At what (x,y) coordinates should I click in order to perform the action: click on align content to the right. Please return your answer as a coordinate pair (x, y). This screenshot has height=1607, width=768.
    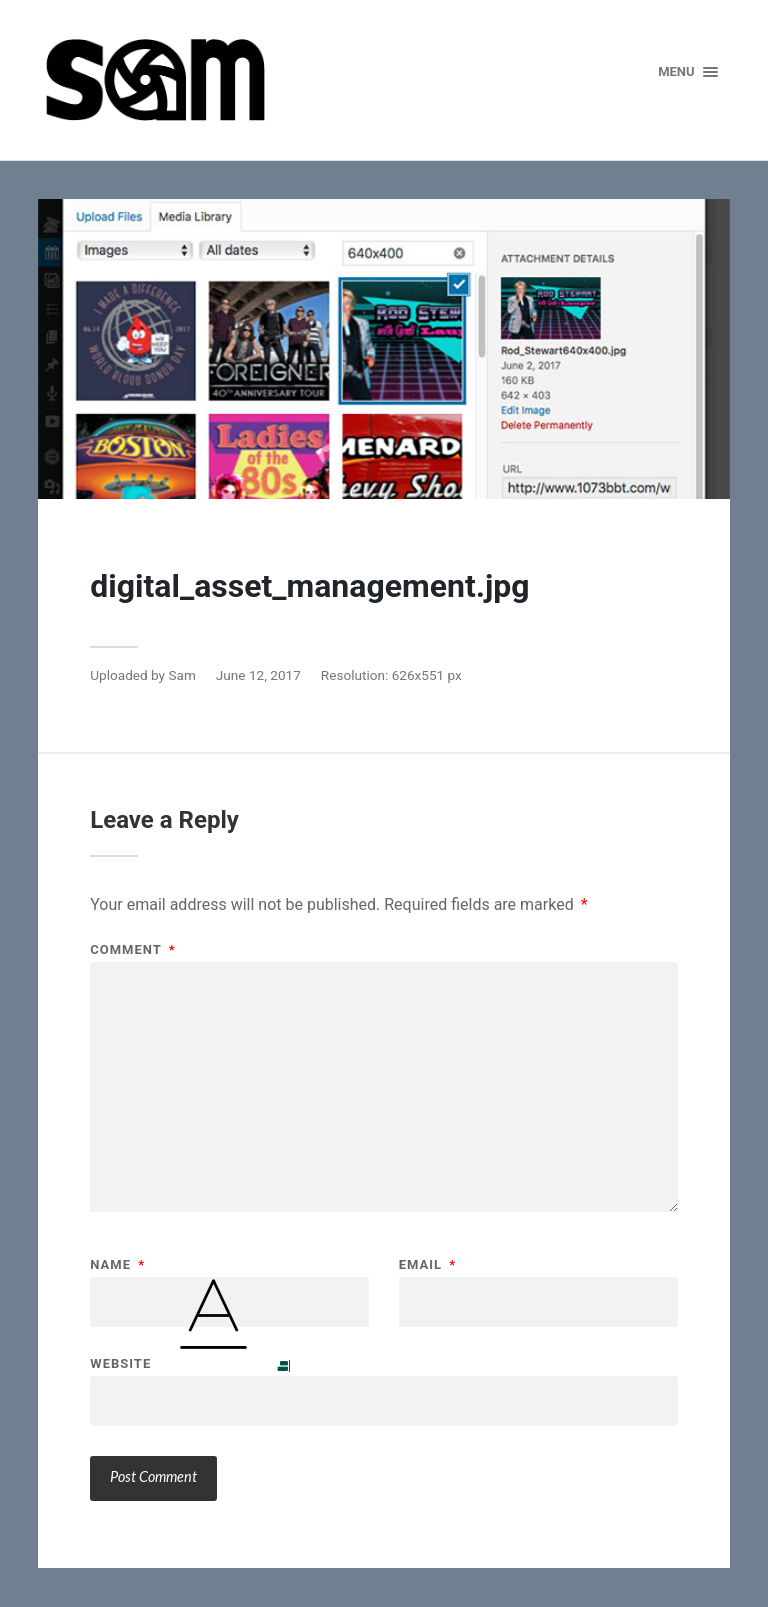
    Looking at the image, I should click on (284, 1366).